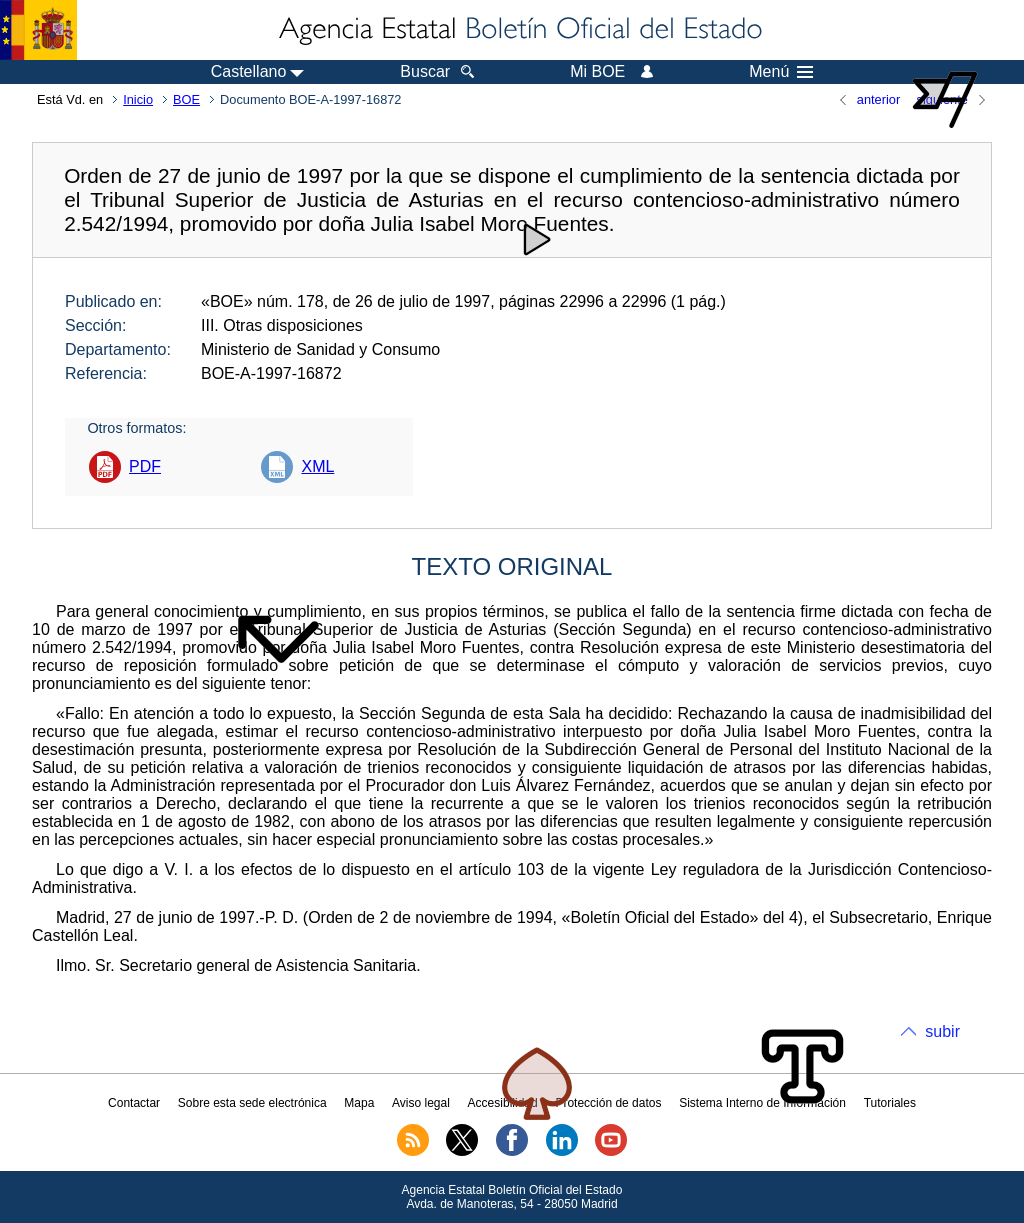 This screenshot has height=1223, width=1024. Describe the element at coordinates (802, 1066) in the screenshot. I see `access text formatting options` at that location.